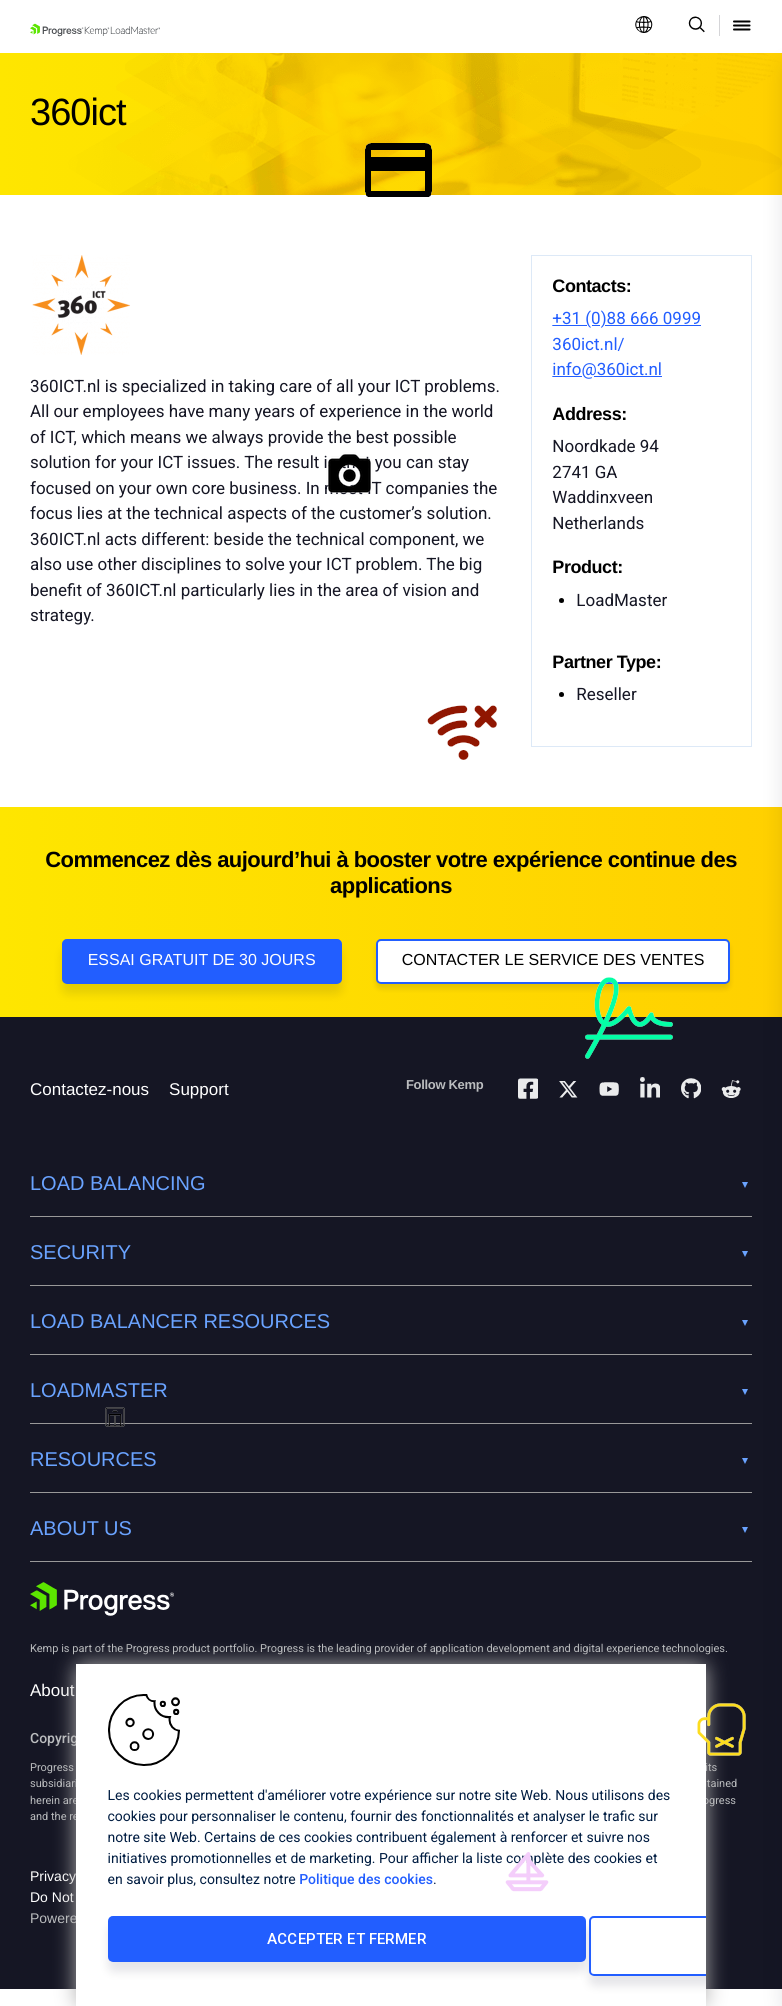  What do you see at coordinates (115, 1417) in the screenshot?
I see `indicates elevator access or location` at bounding box center [115, 1417].